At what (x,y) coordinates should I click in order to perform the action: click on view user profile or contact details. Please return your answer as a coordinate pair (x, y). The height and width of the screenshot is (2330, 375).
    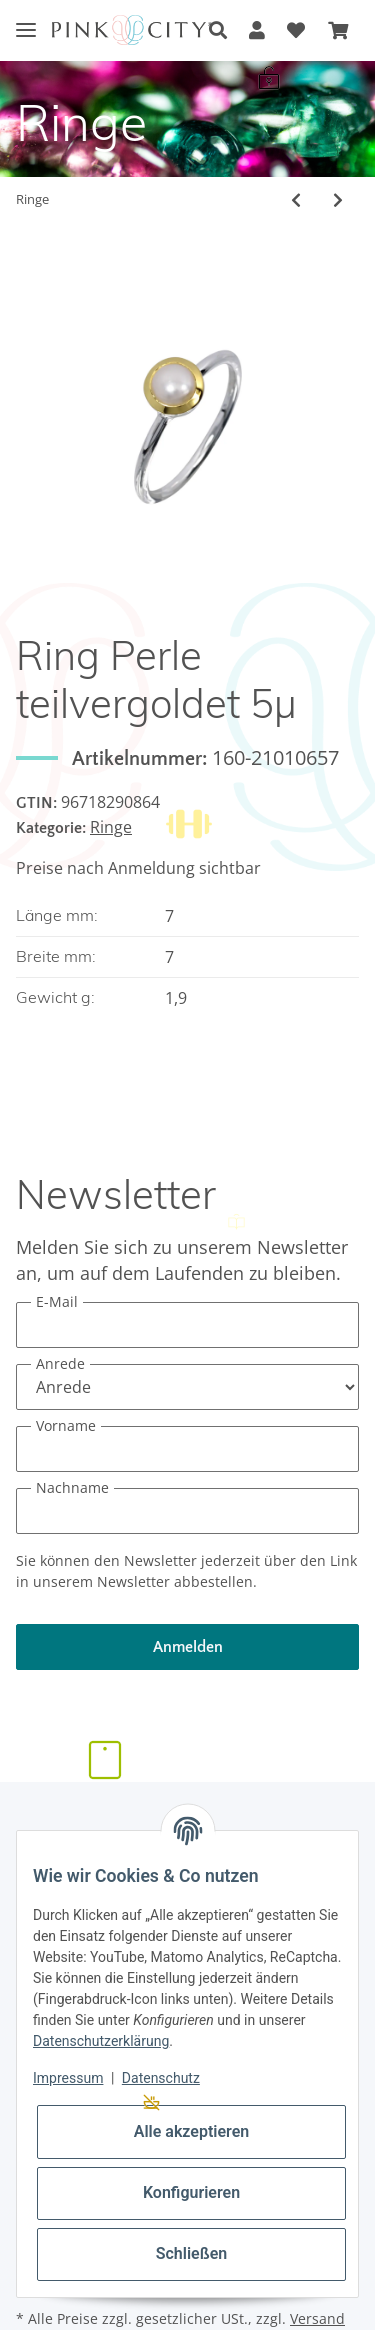
    Looking at the image, I should click on (236, 1221).